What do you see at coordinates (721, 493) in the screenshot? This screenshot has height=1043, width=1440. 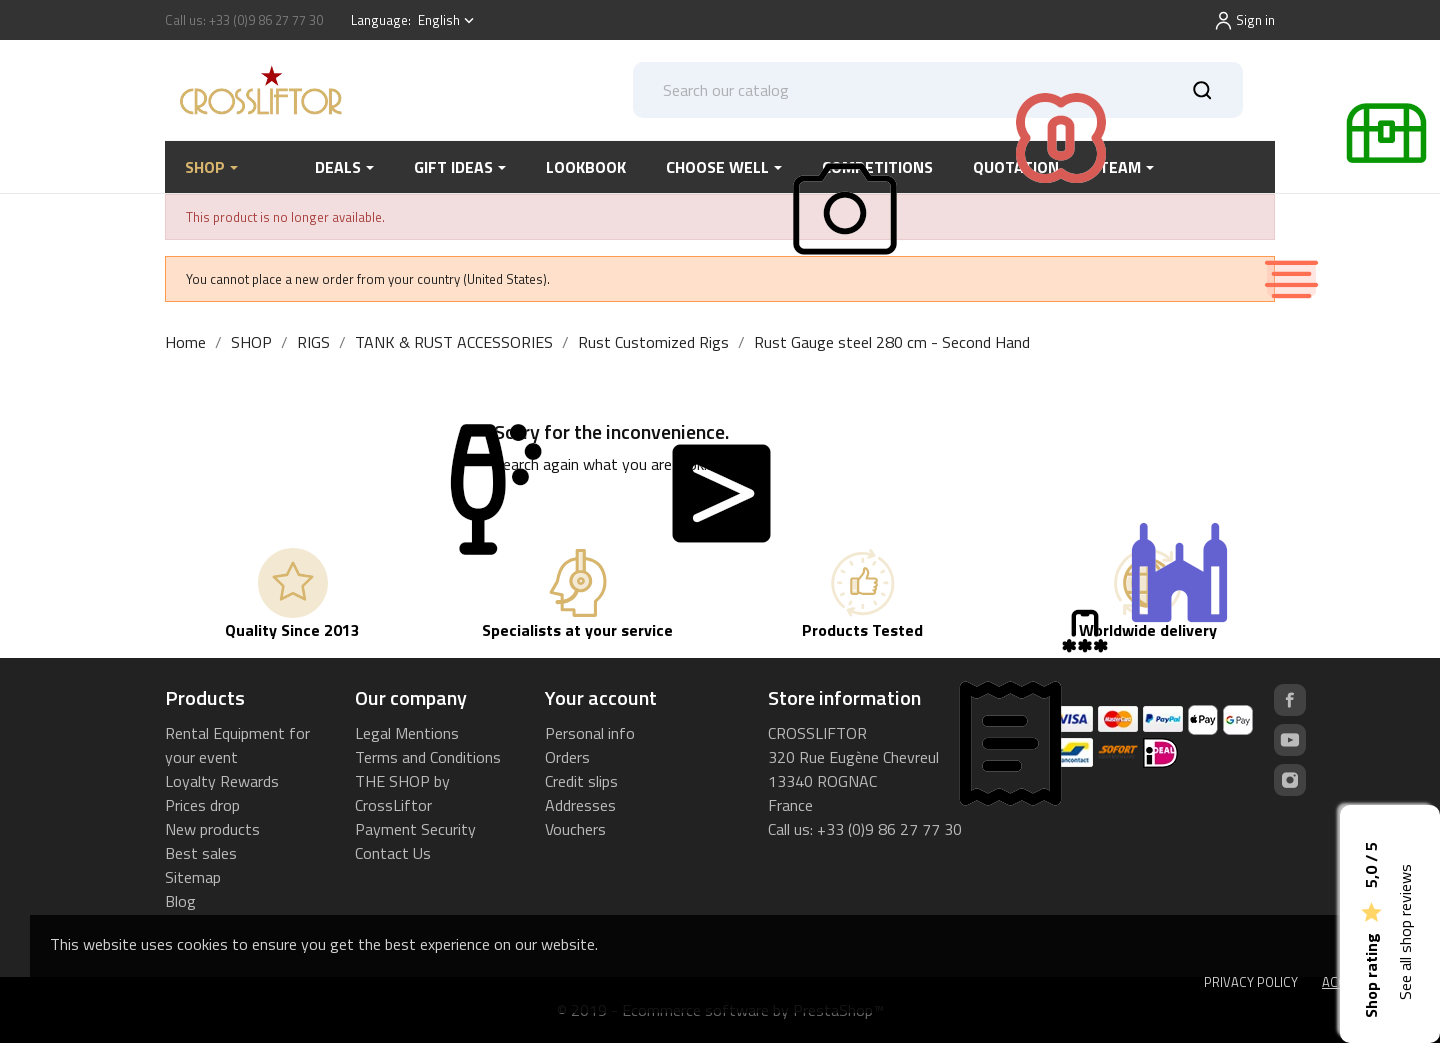 I see `navigate to next item or page` at bounding box center [721, 493].